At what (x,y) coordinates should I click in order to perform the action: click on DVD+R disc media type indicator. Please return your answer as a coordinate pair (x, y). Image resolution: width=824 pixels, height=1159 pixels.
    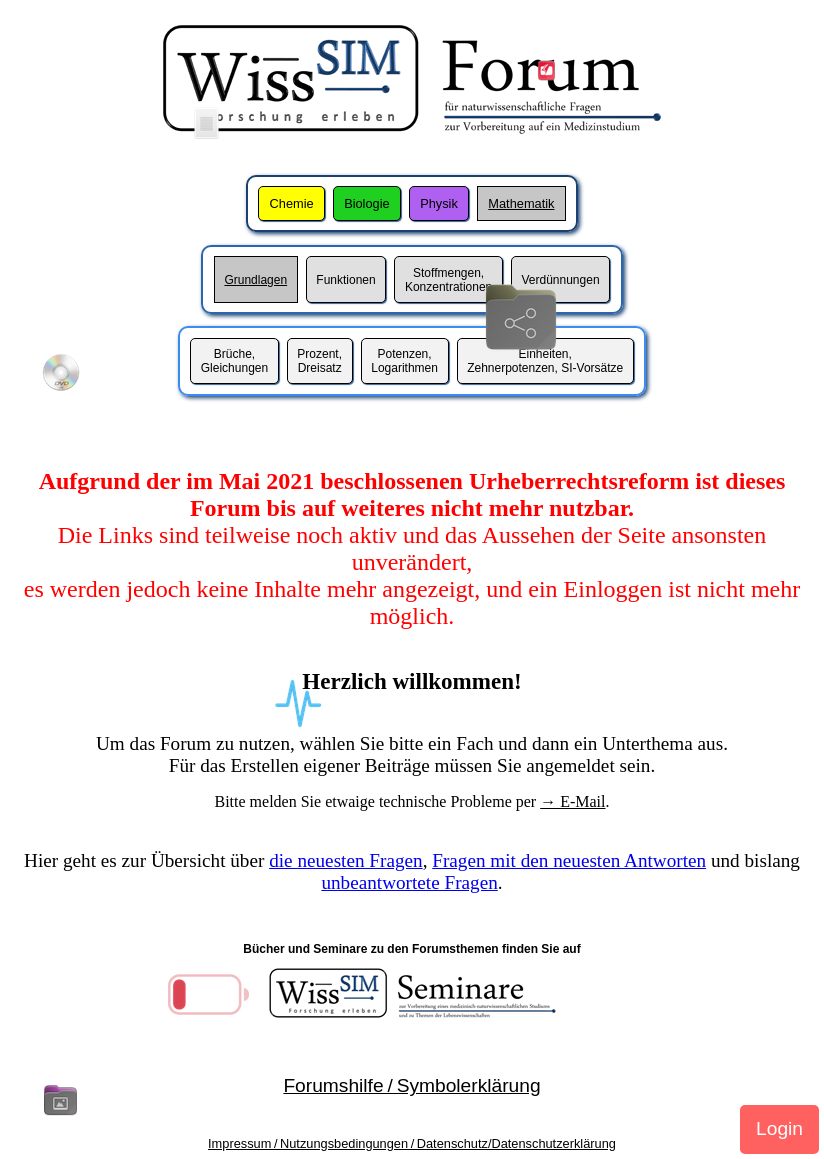
    Looking at the image, I should click on (61, 373).